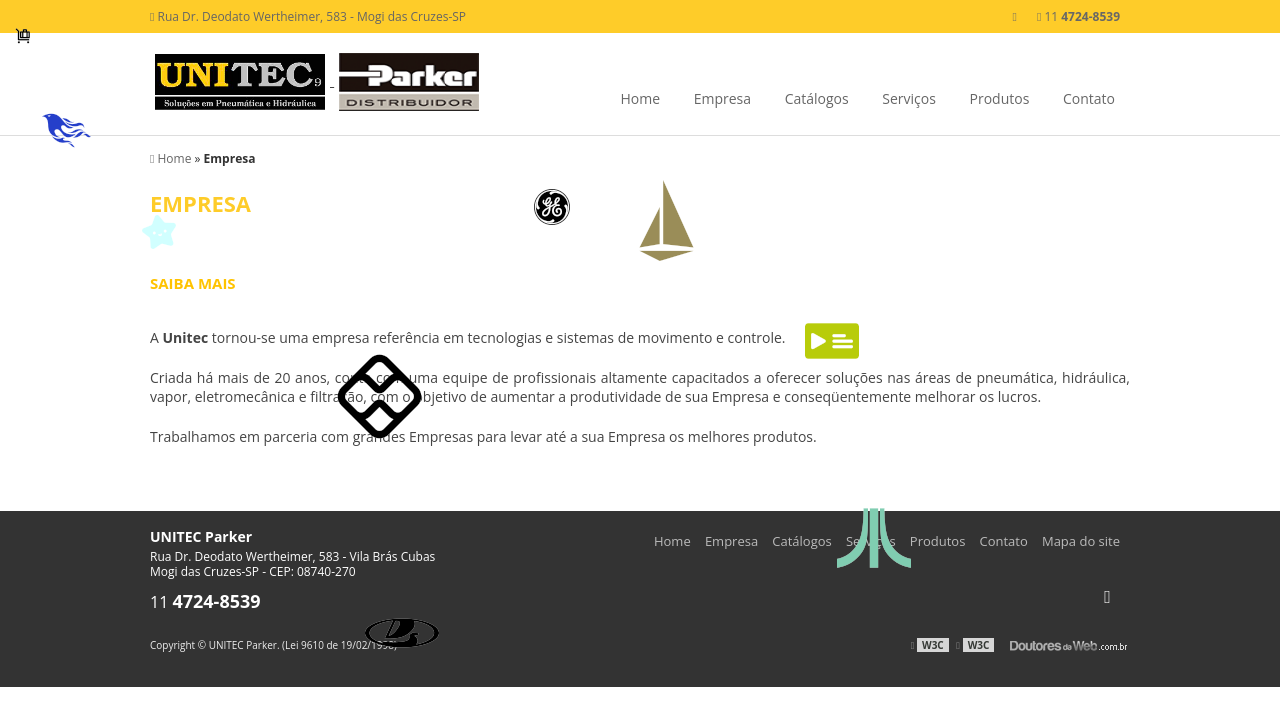 This screenshot has height=720, width=1280. Describe the element at coordinates (23, 35) in the screenshot. I see `view your luggage or baggage information` at that location.